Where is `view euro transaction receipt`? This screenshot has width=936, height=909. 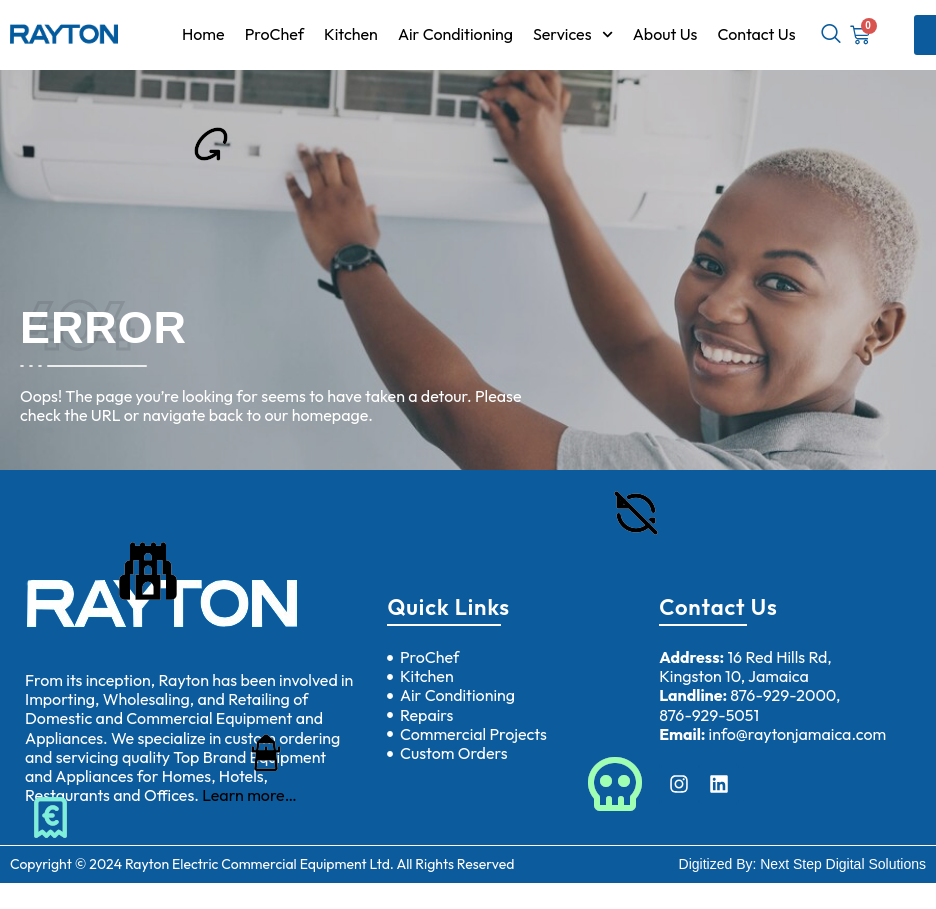
view euro transaction receipt is located at coordinates (50, 817).